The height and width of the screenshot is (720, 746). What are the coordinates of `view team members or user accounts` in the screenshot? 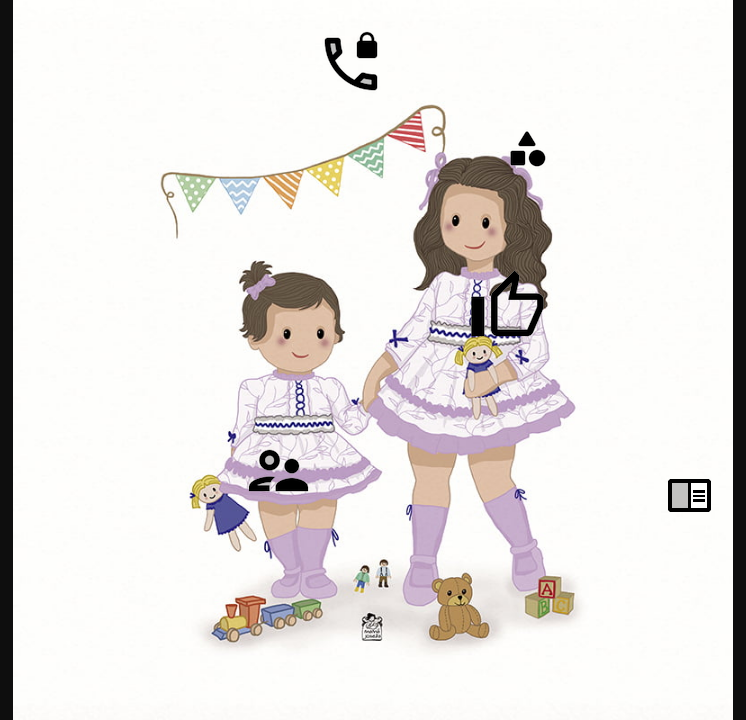 It's located at (278, 470).